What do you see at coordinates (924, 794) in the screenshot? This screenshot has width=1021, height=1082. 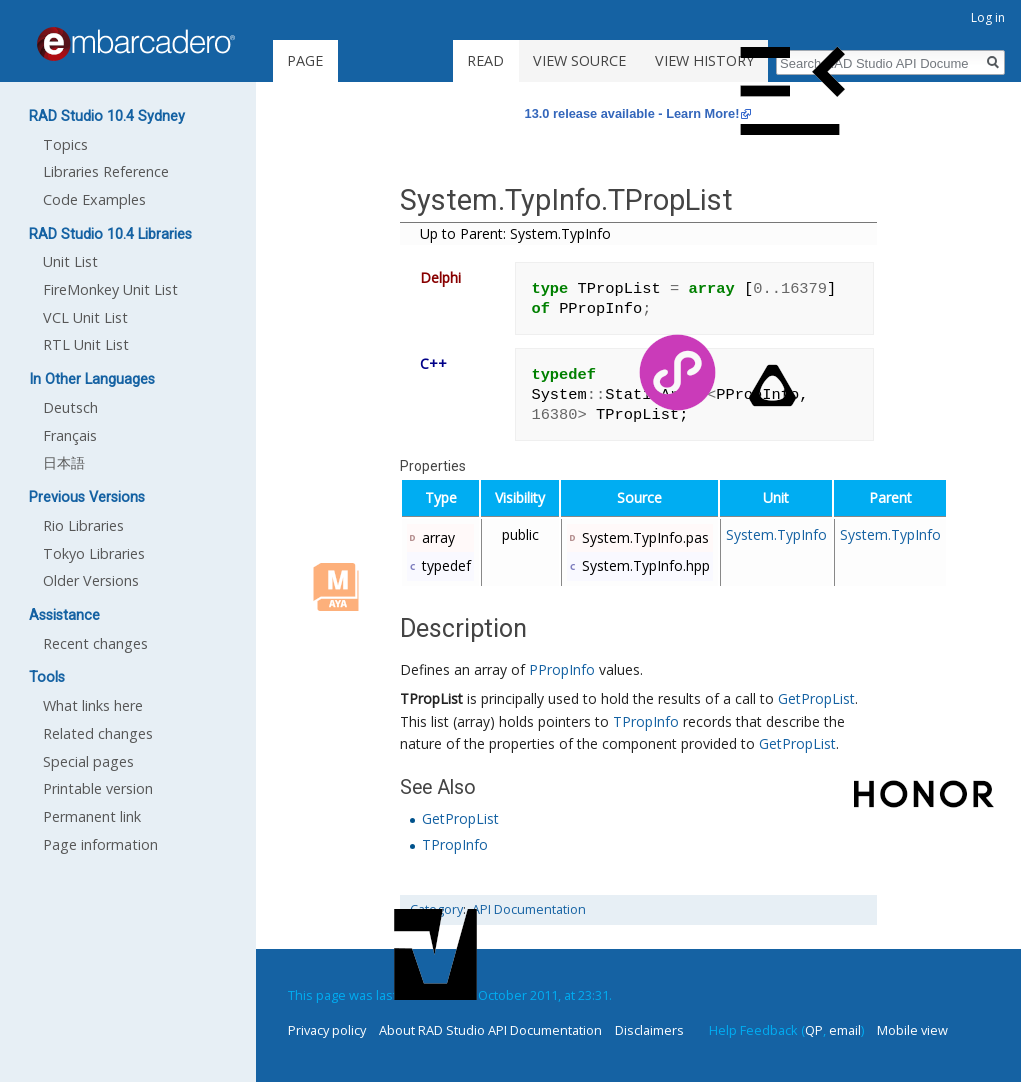 I see `honor brand logo` at bounding box center [924, 794].